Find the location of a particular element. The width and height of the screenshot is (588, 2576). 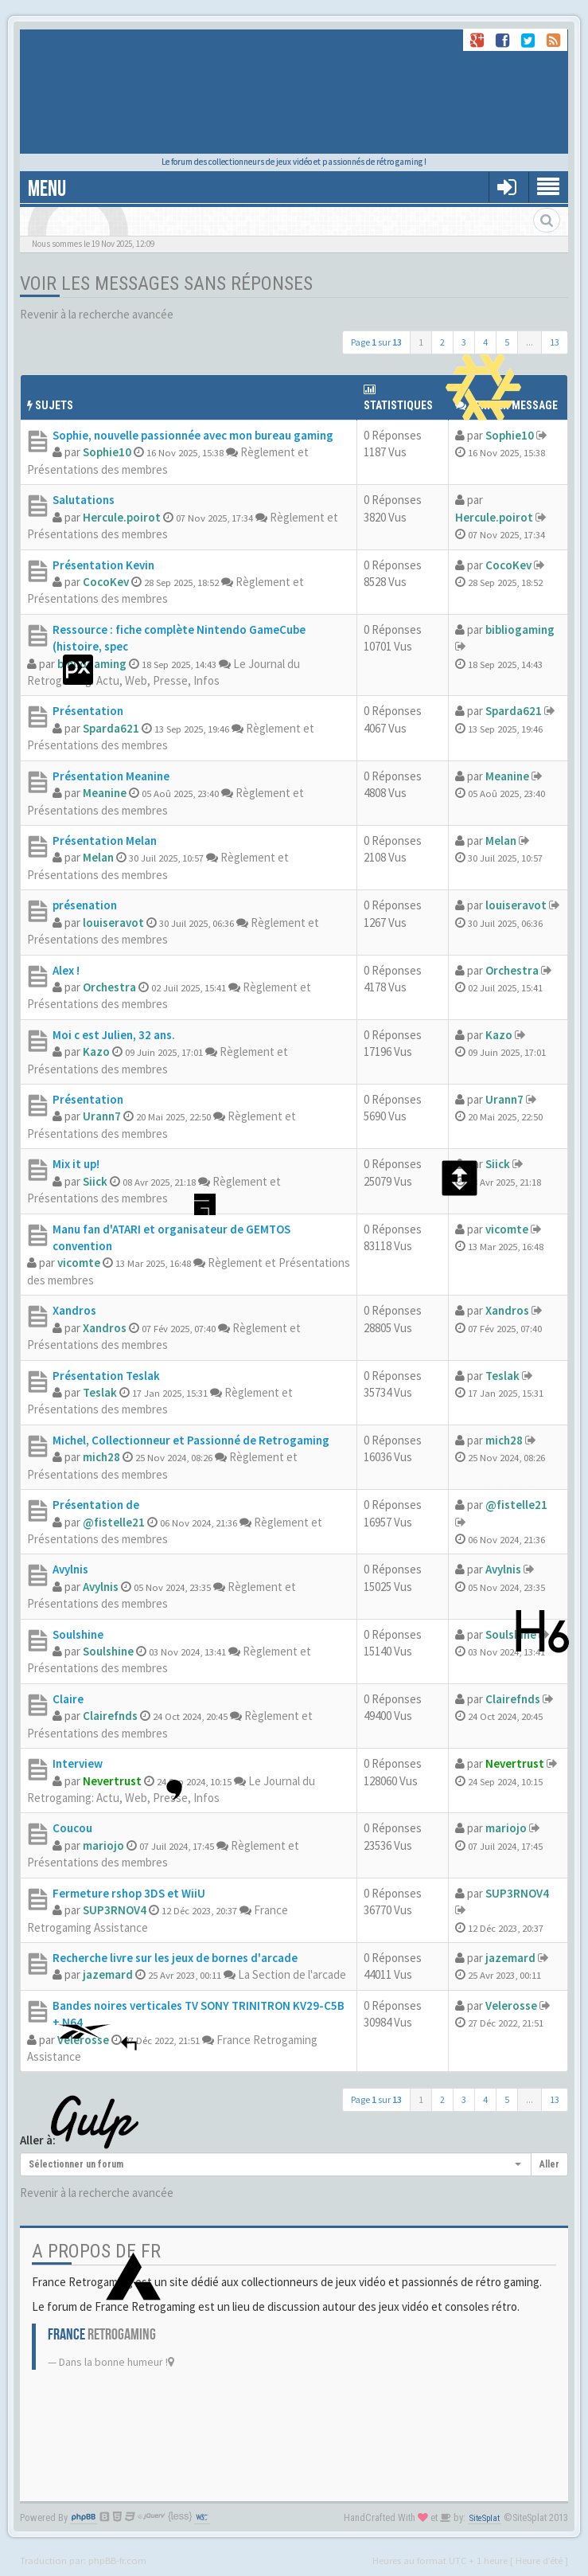

flip content vertically is located at coordinates (459, 1178).